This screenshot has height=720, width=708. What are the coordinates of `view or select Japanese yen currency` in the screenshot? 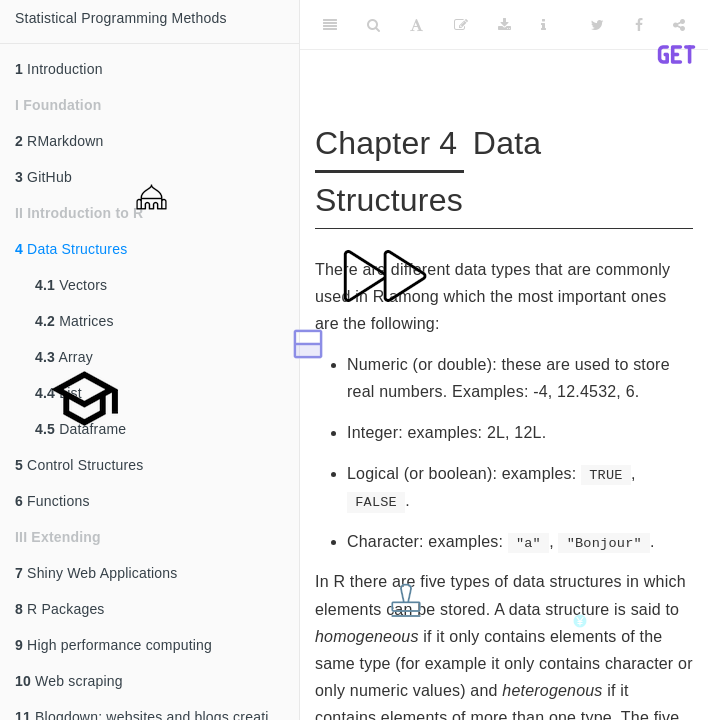 It's located at (580, 621).